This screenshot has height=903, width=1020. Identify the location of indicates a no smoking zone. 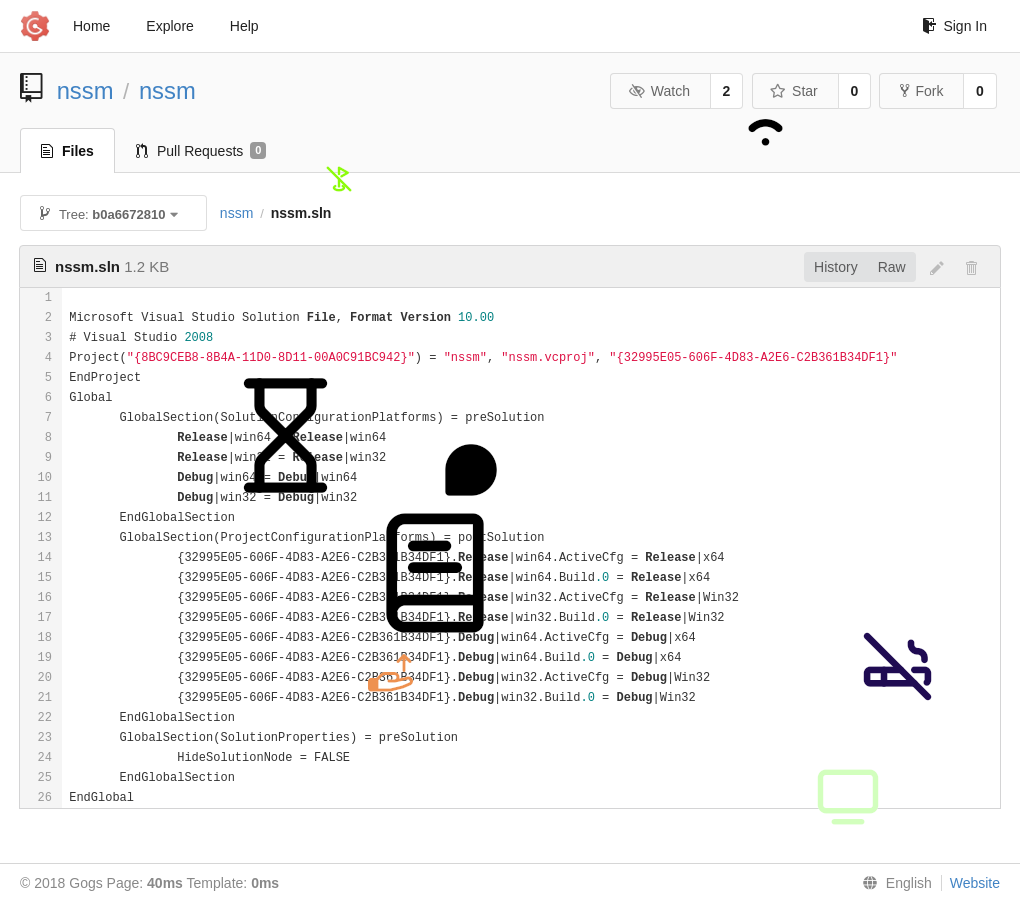
(897, 666).